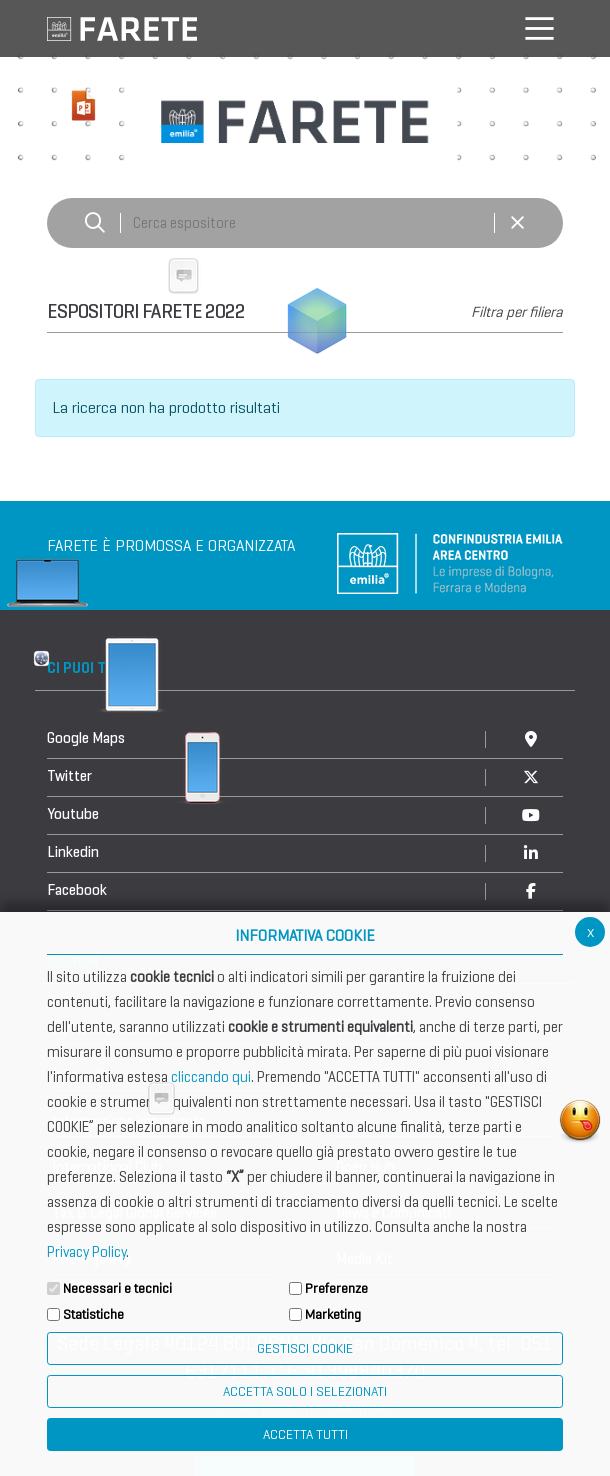 The image size is (610, 1476). I want to click on access 3D object library in iMovie, so click(317, 321).